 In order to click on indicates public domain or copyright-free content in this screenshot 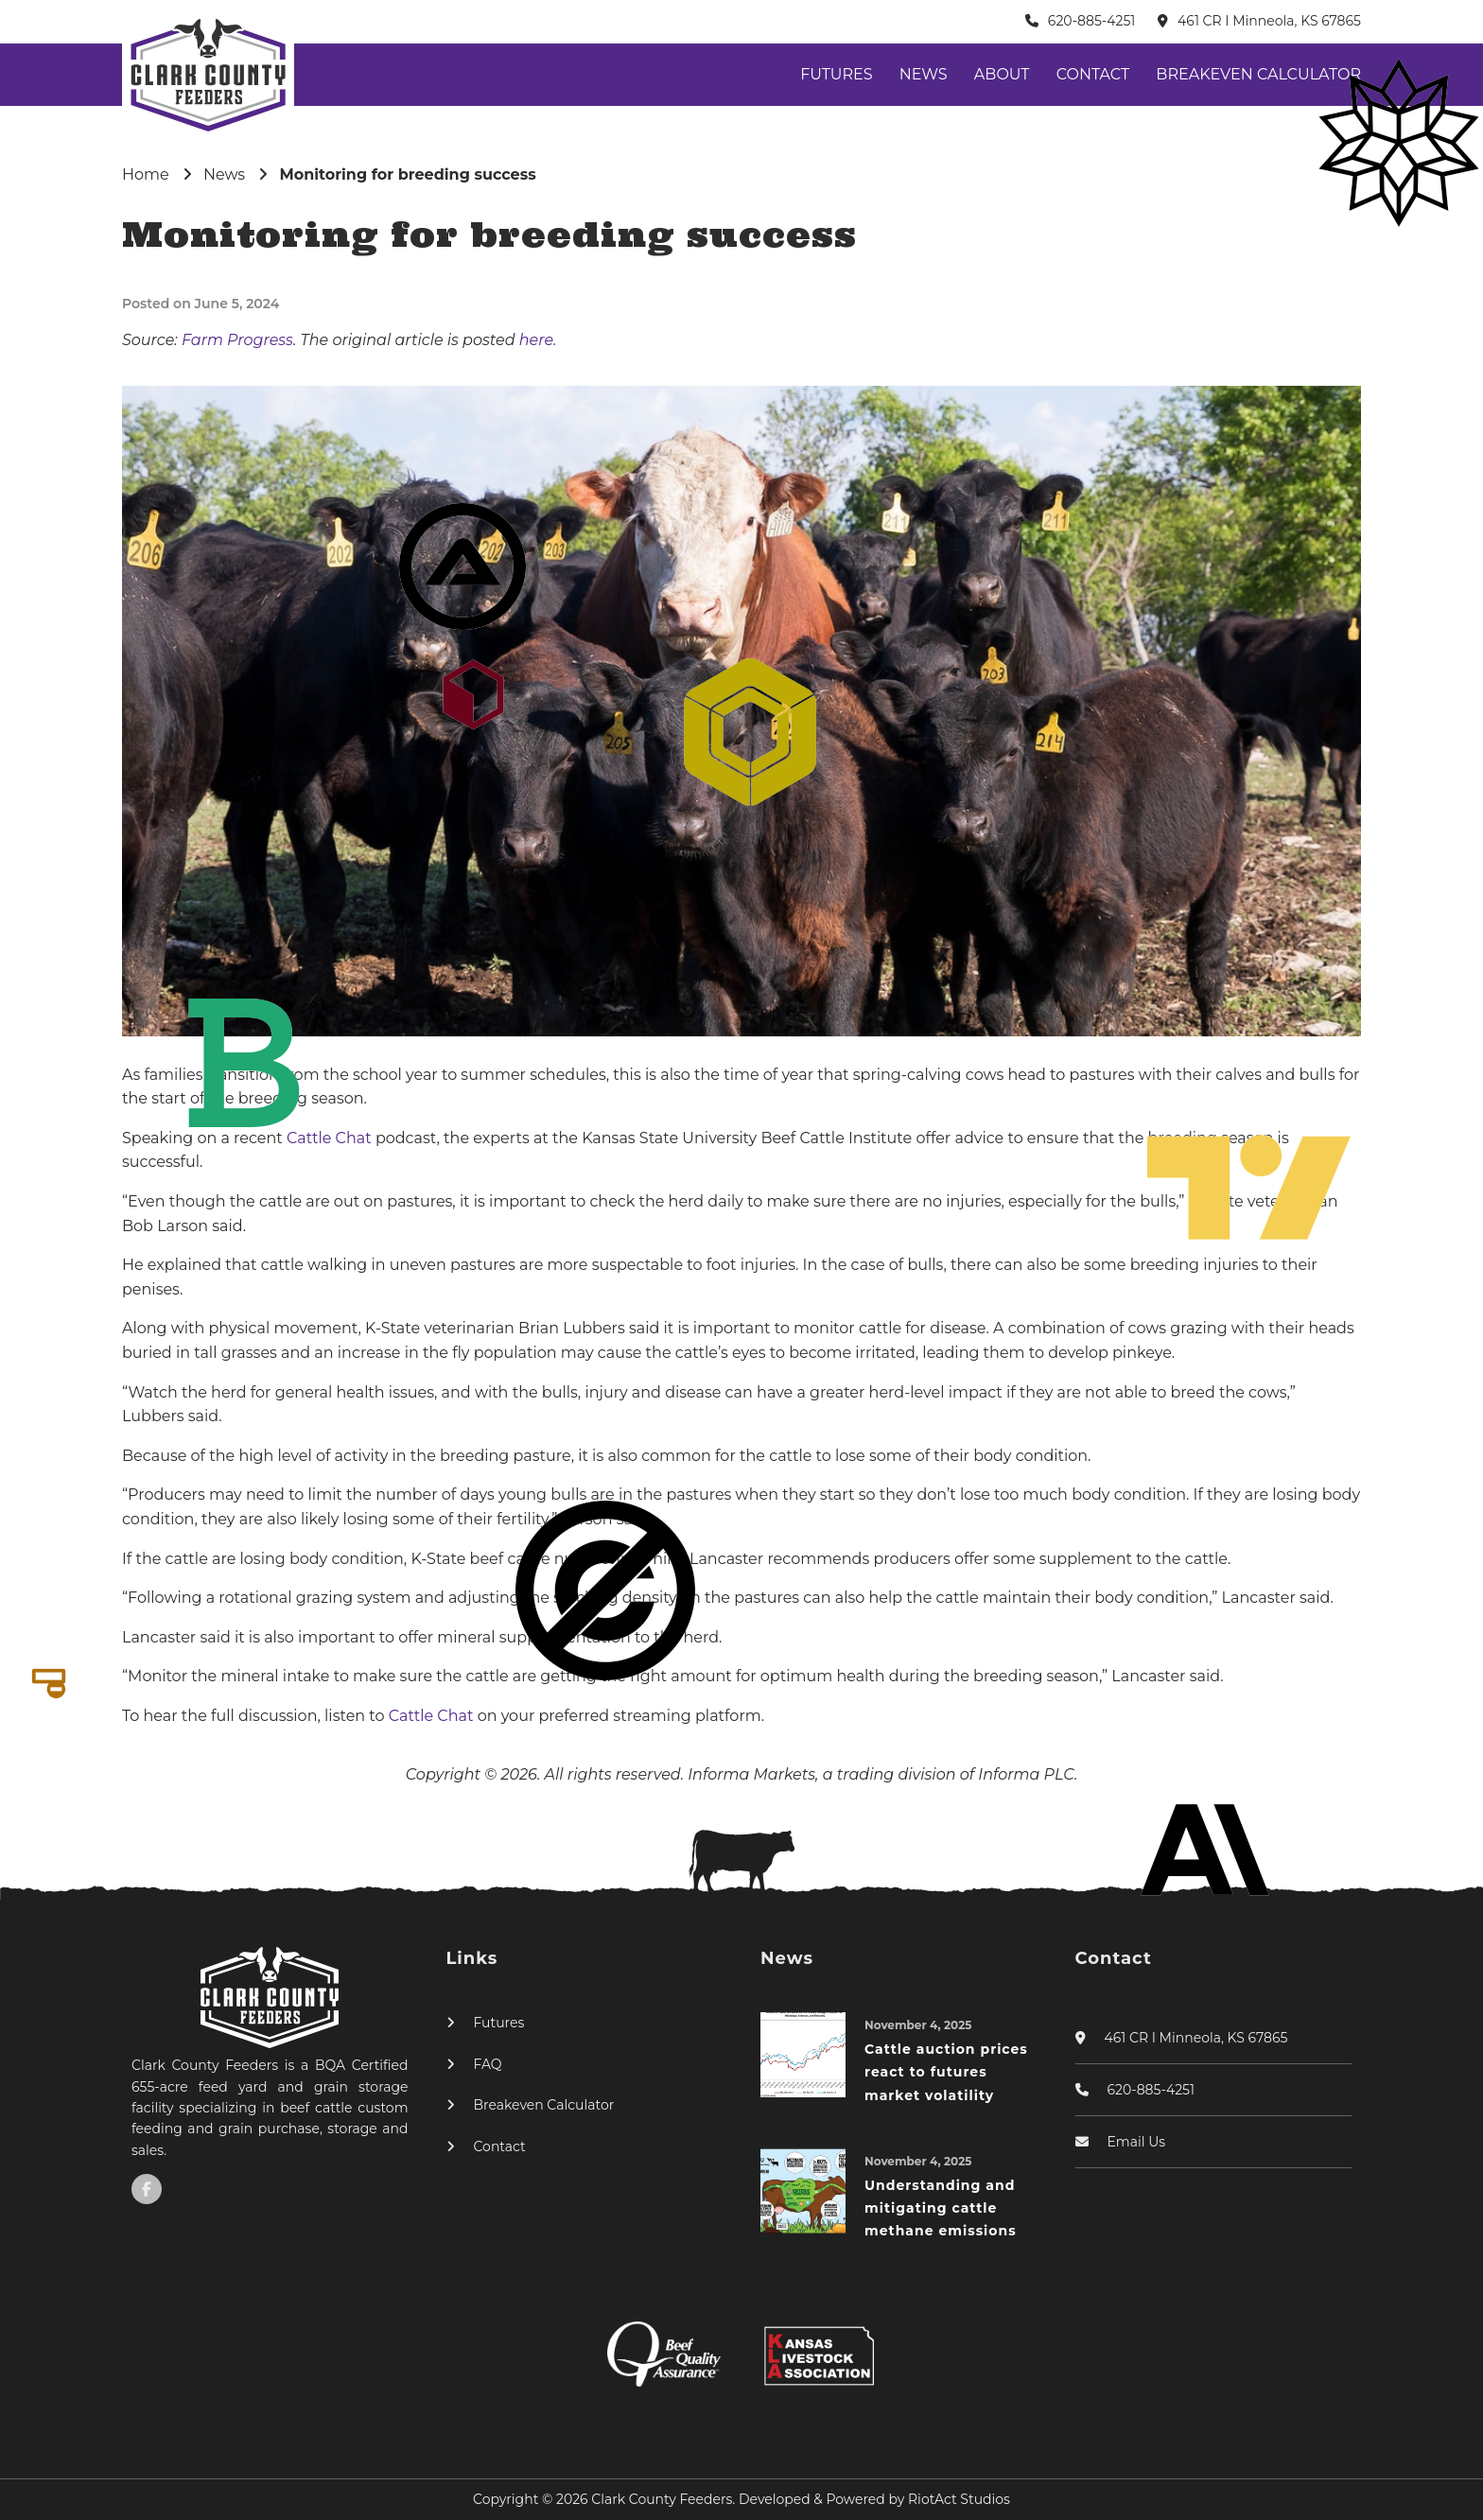, I will do `click(605, 1590)`.